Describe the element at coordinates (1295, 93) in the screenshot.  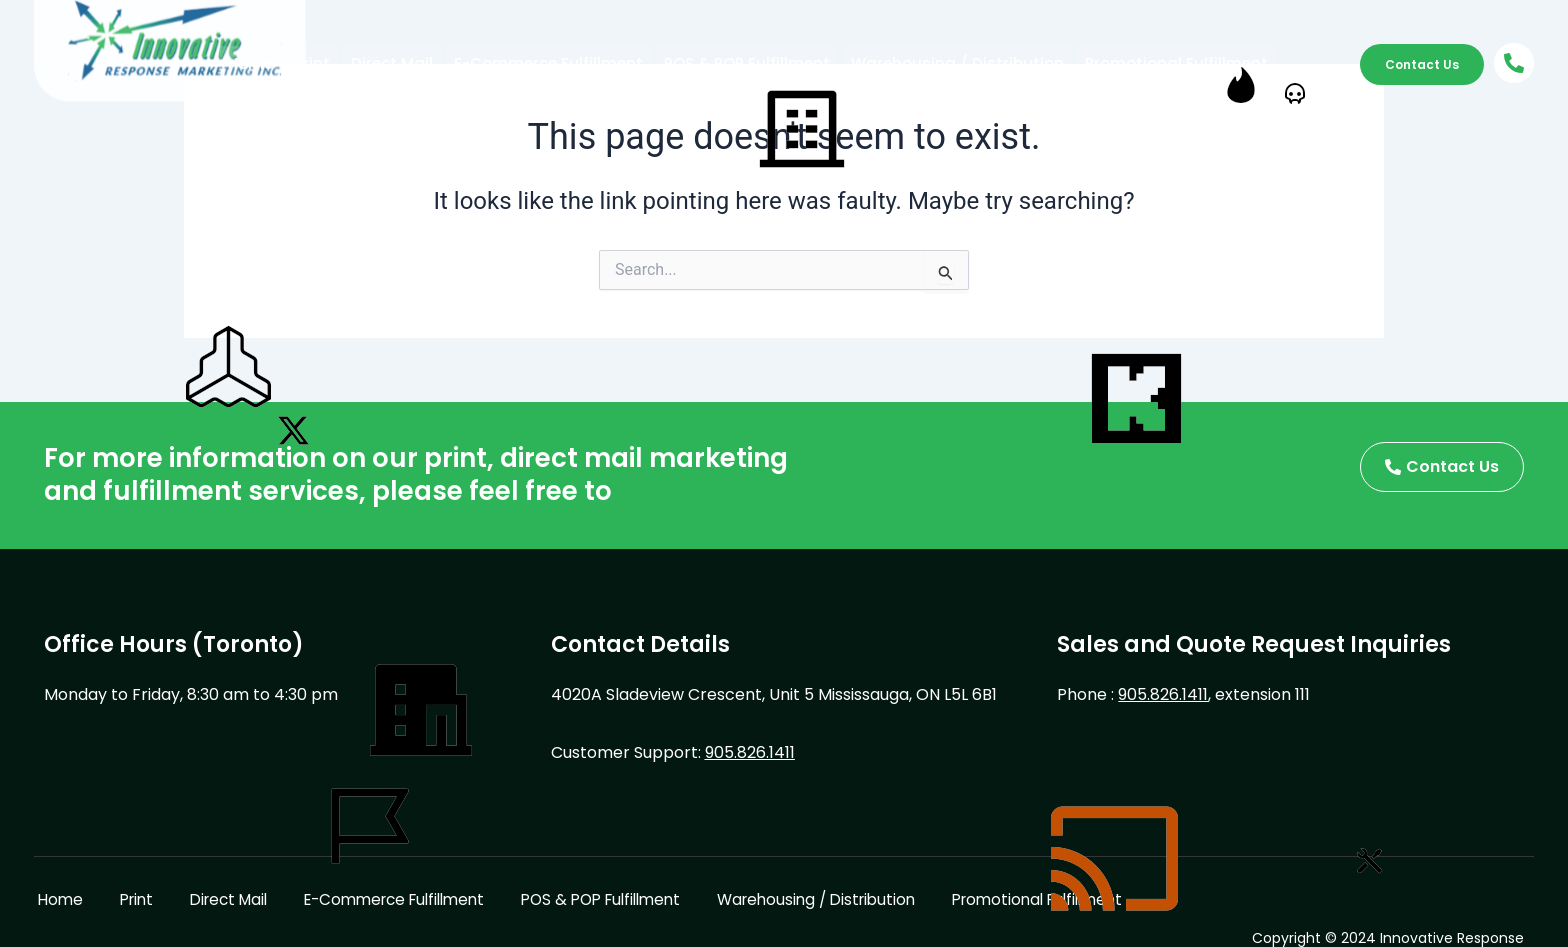
I see `indicates dangerous or hazardous content` at that location.